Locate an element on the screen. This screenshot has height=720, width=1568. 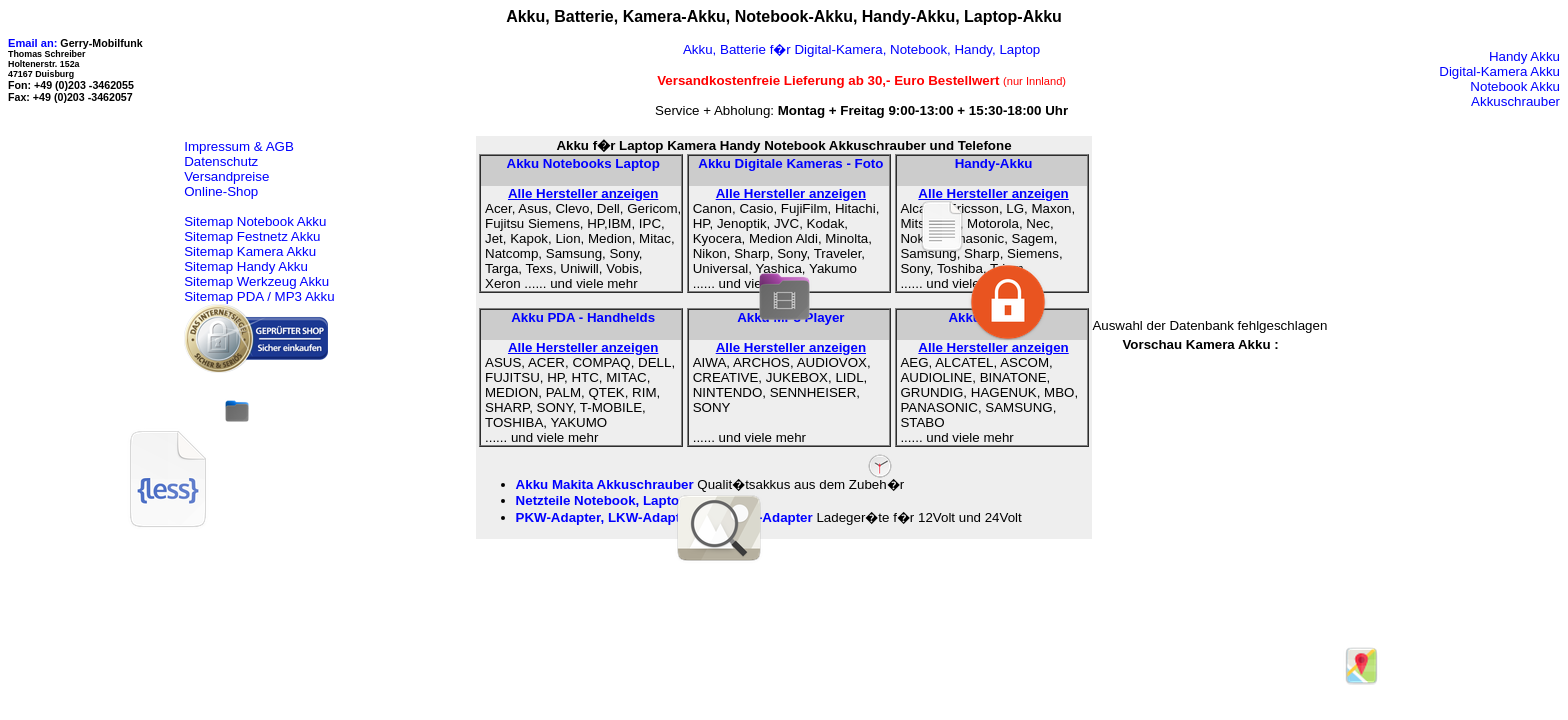
open eye of gnome image viewer is located at coordinates (719, 528).